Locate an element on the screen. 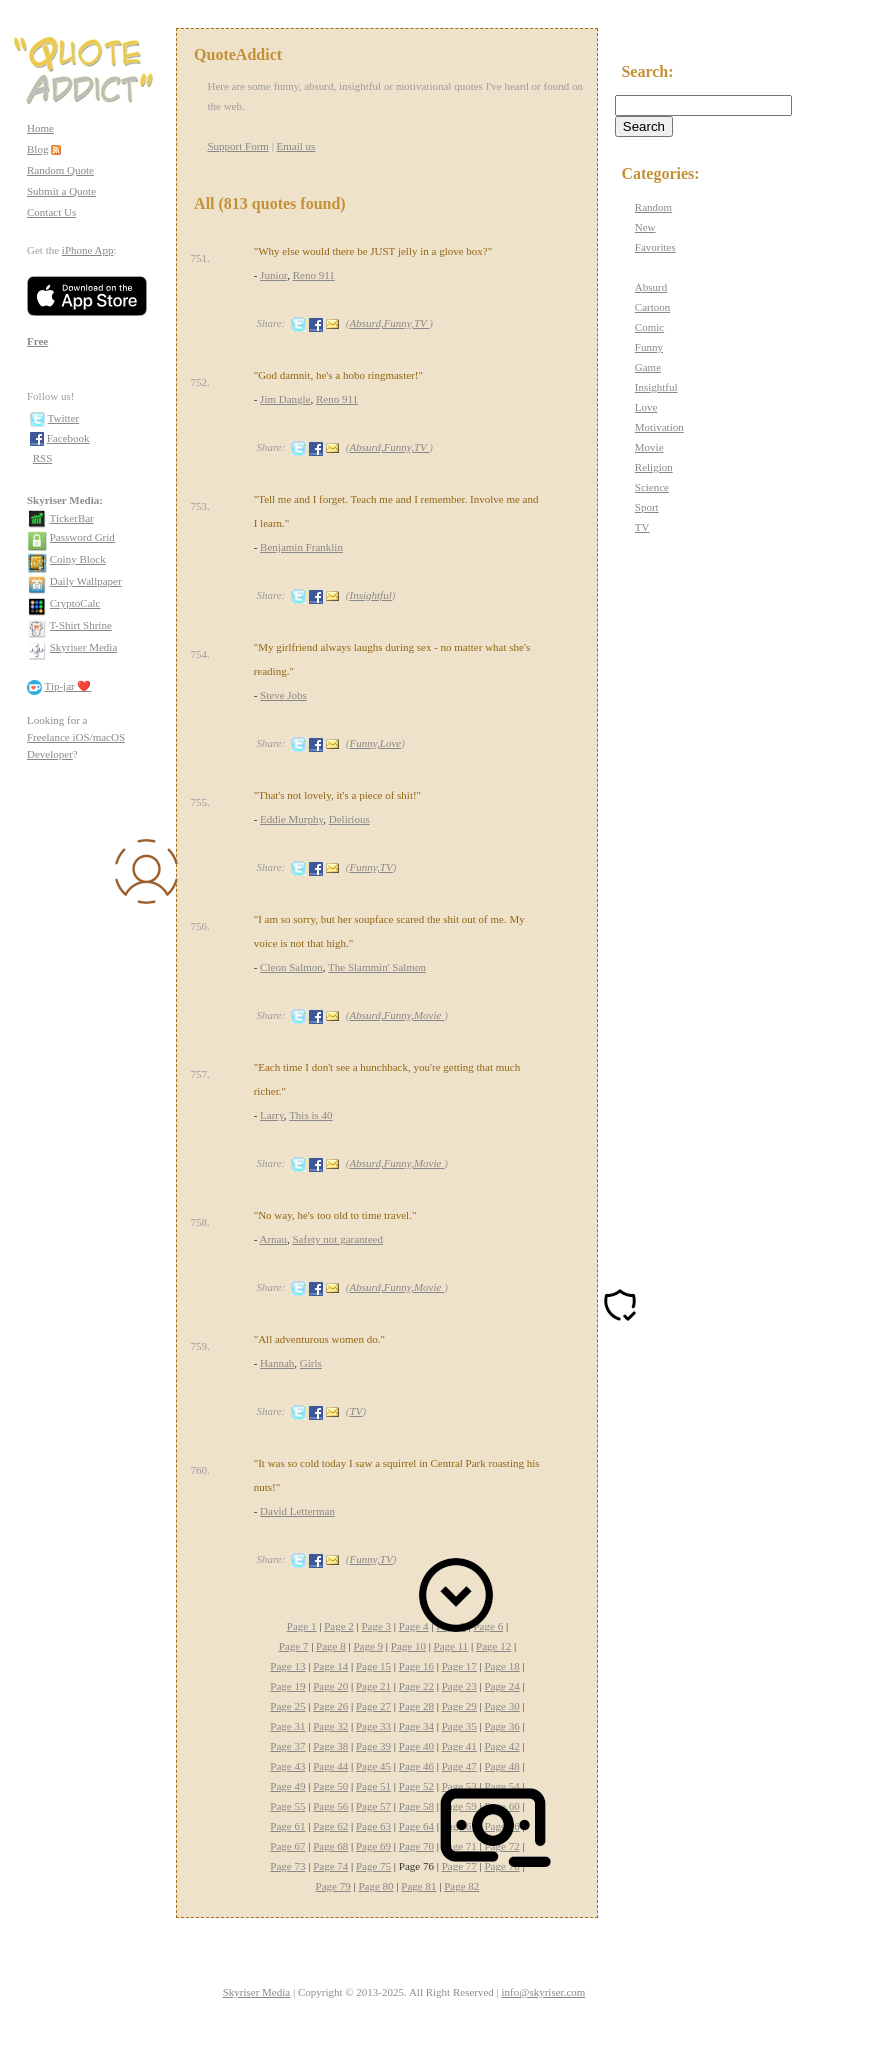 This screenshot has height=2053, width=877. subtract funds or reduce balance is located at coordinates (493, 1825).